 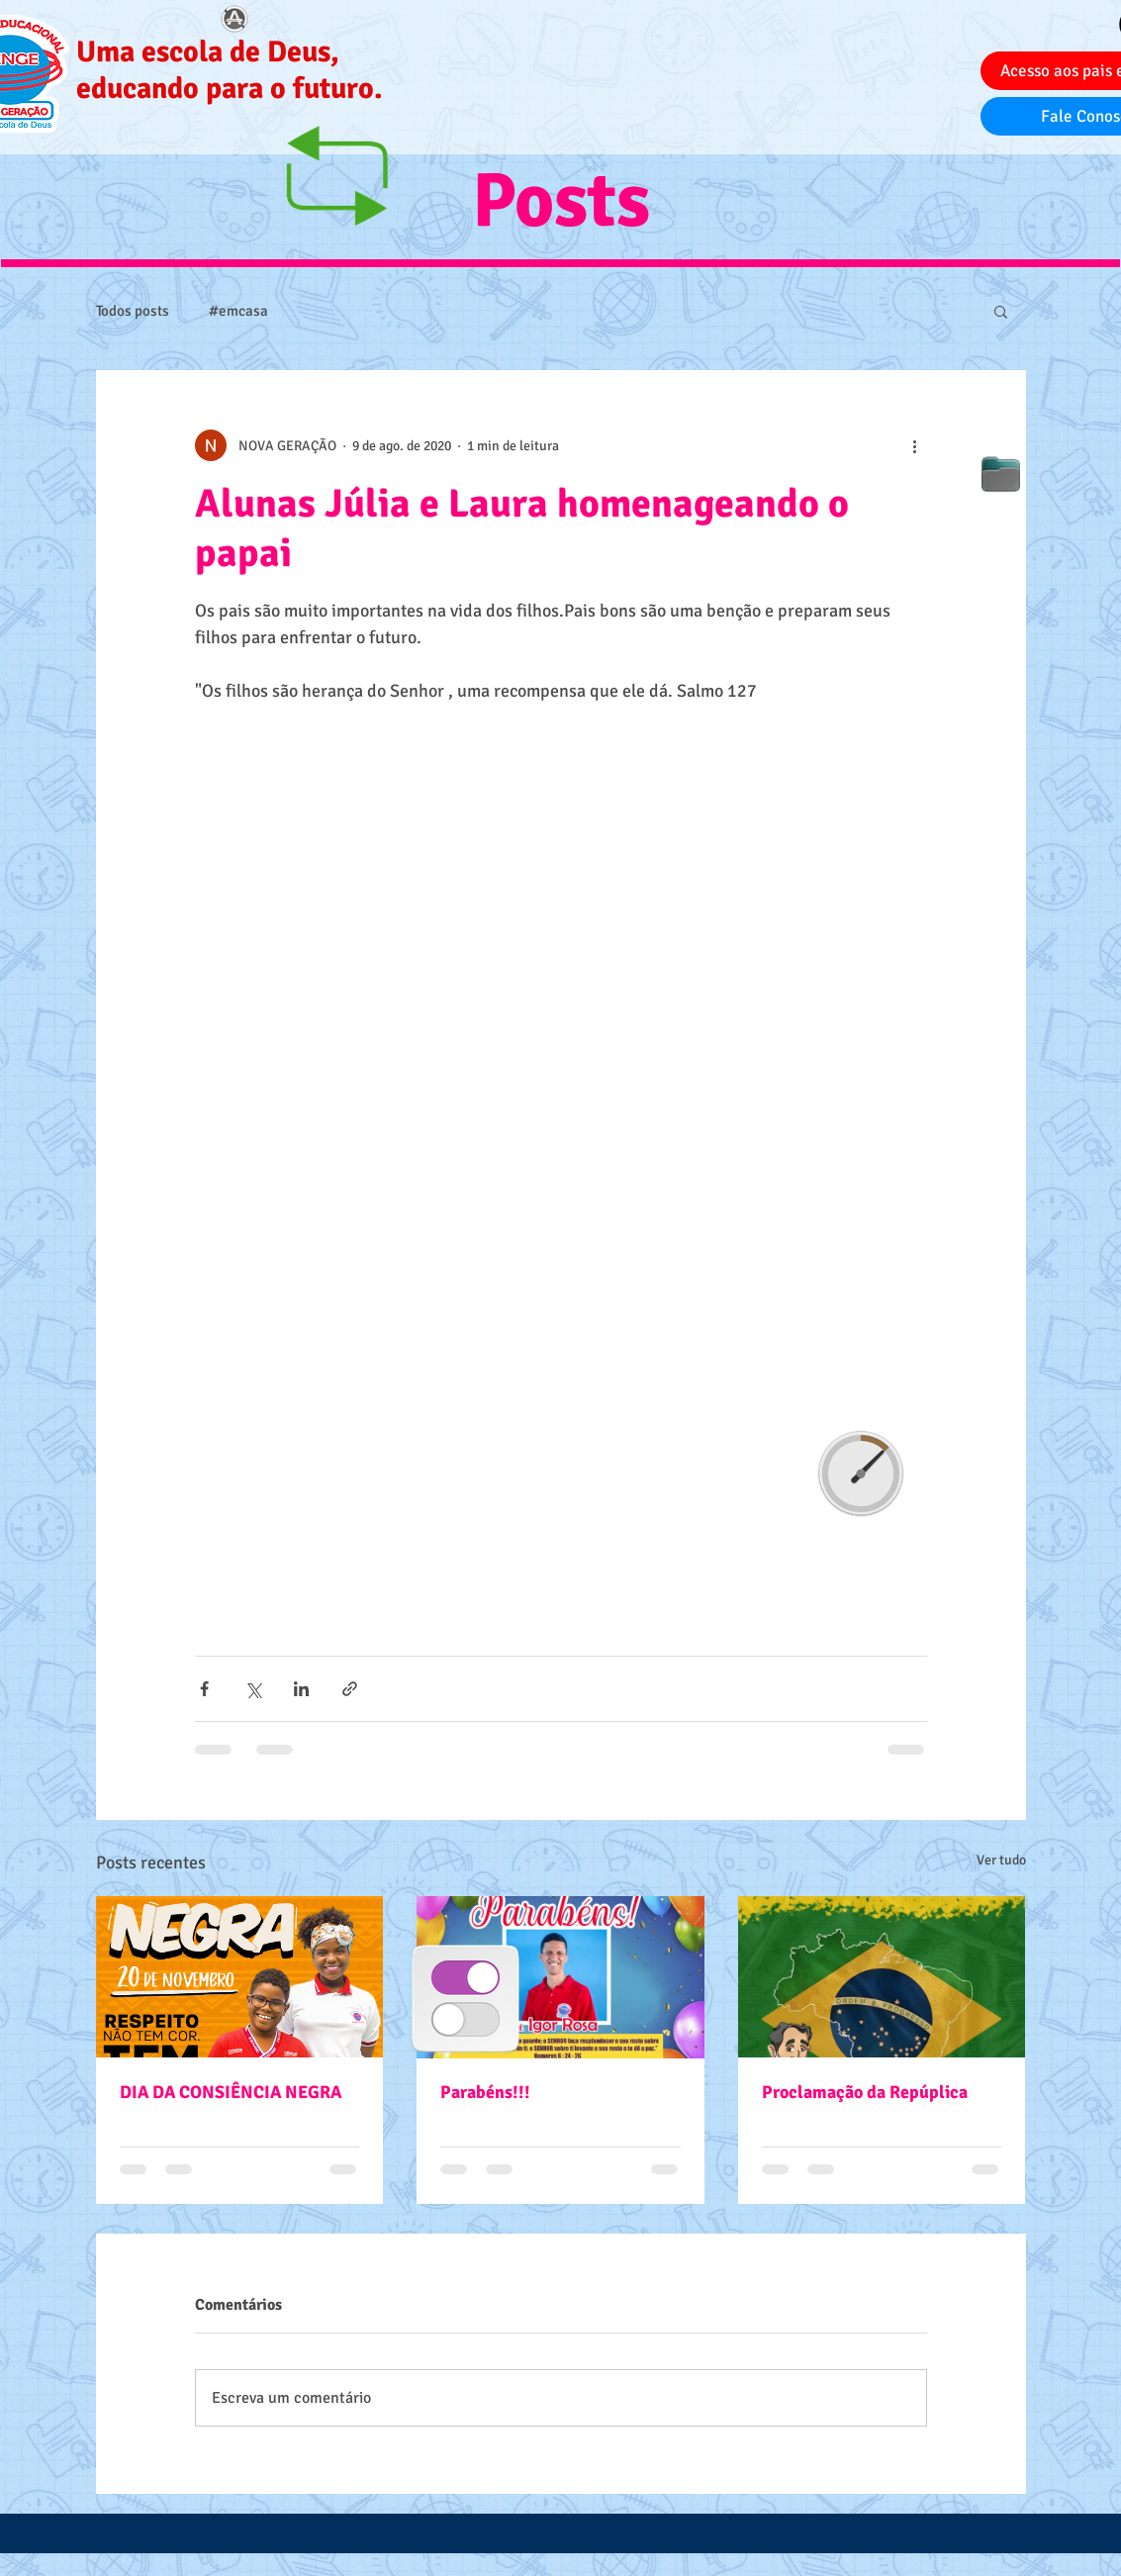 What do you see at coordinates (338, 175) in the screenshot?
I see `sync incoming and outgoing mail` at bounding box center [338, 175].